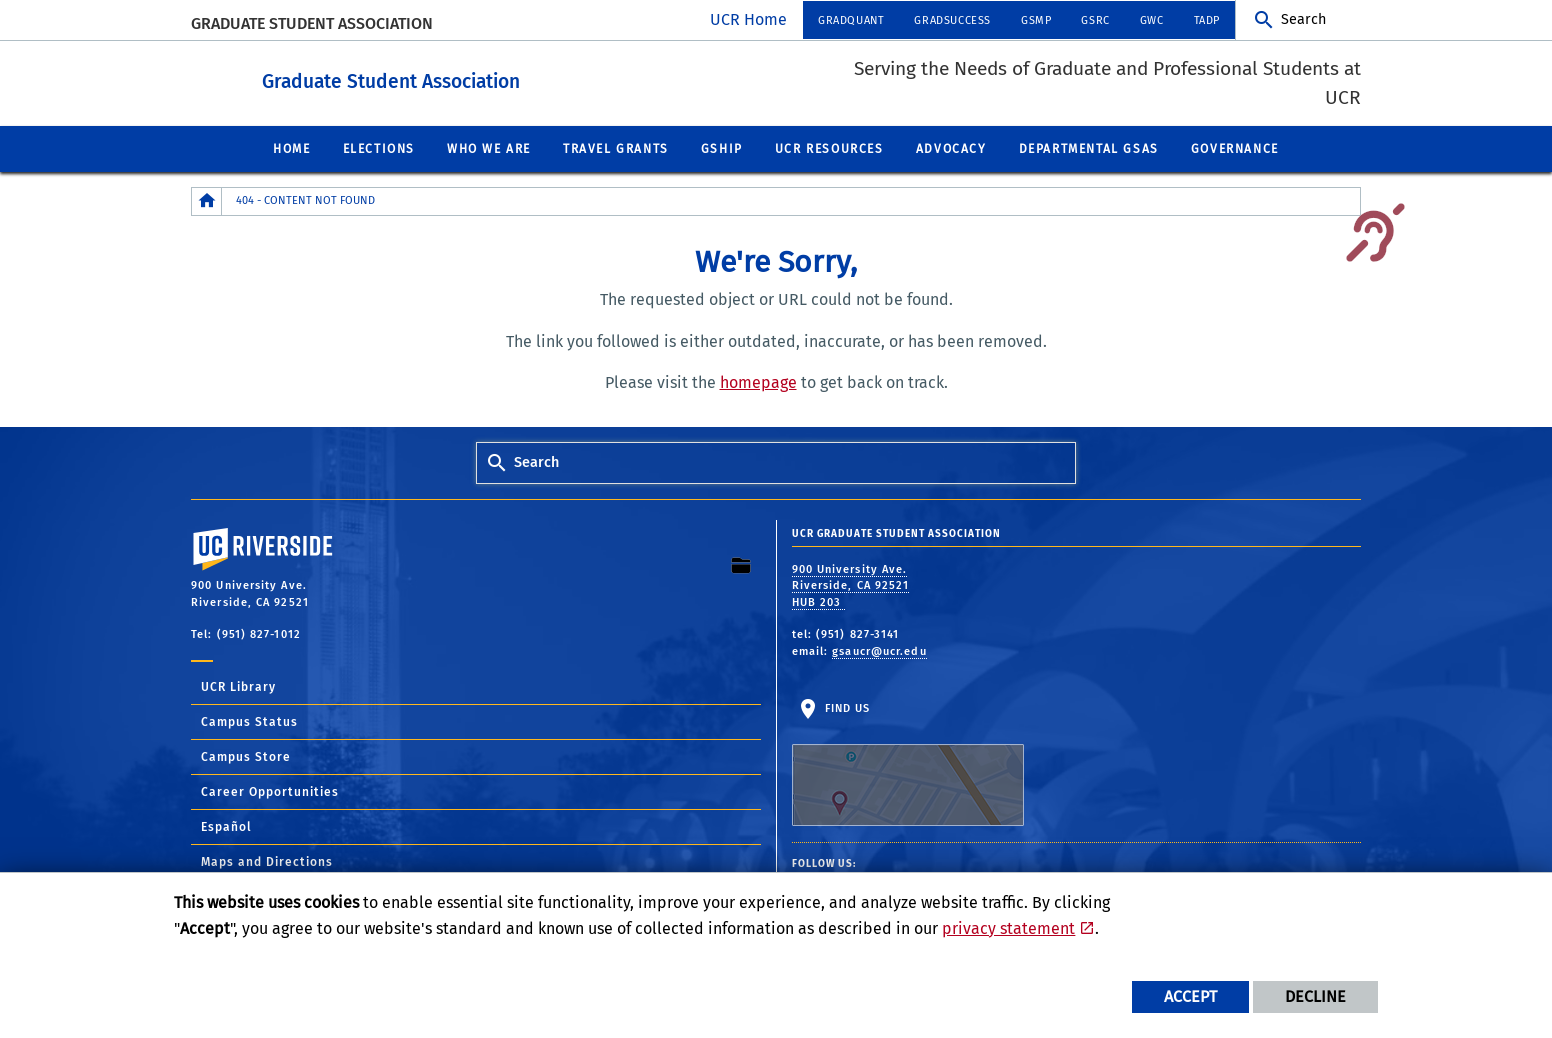 The height and width of the screenshot is (1038, 1552). What do you see at coordinates (741, 566) in the screenshot?
I see `access a closed or collapsed folder` at bounding box center [741, 566].